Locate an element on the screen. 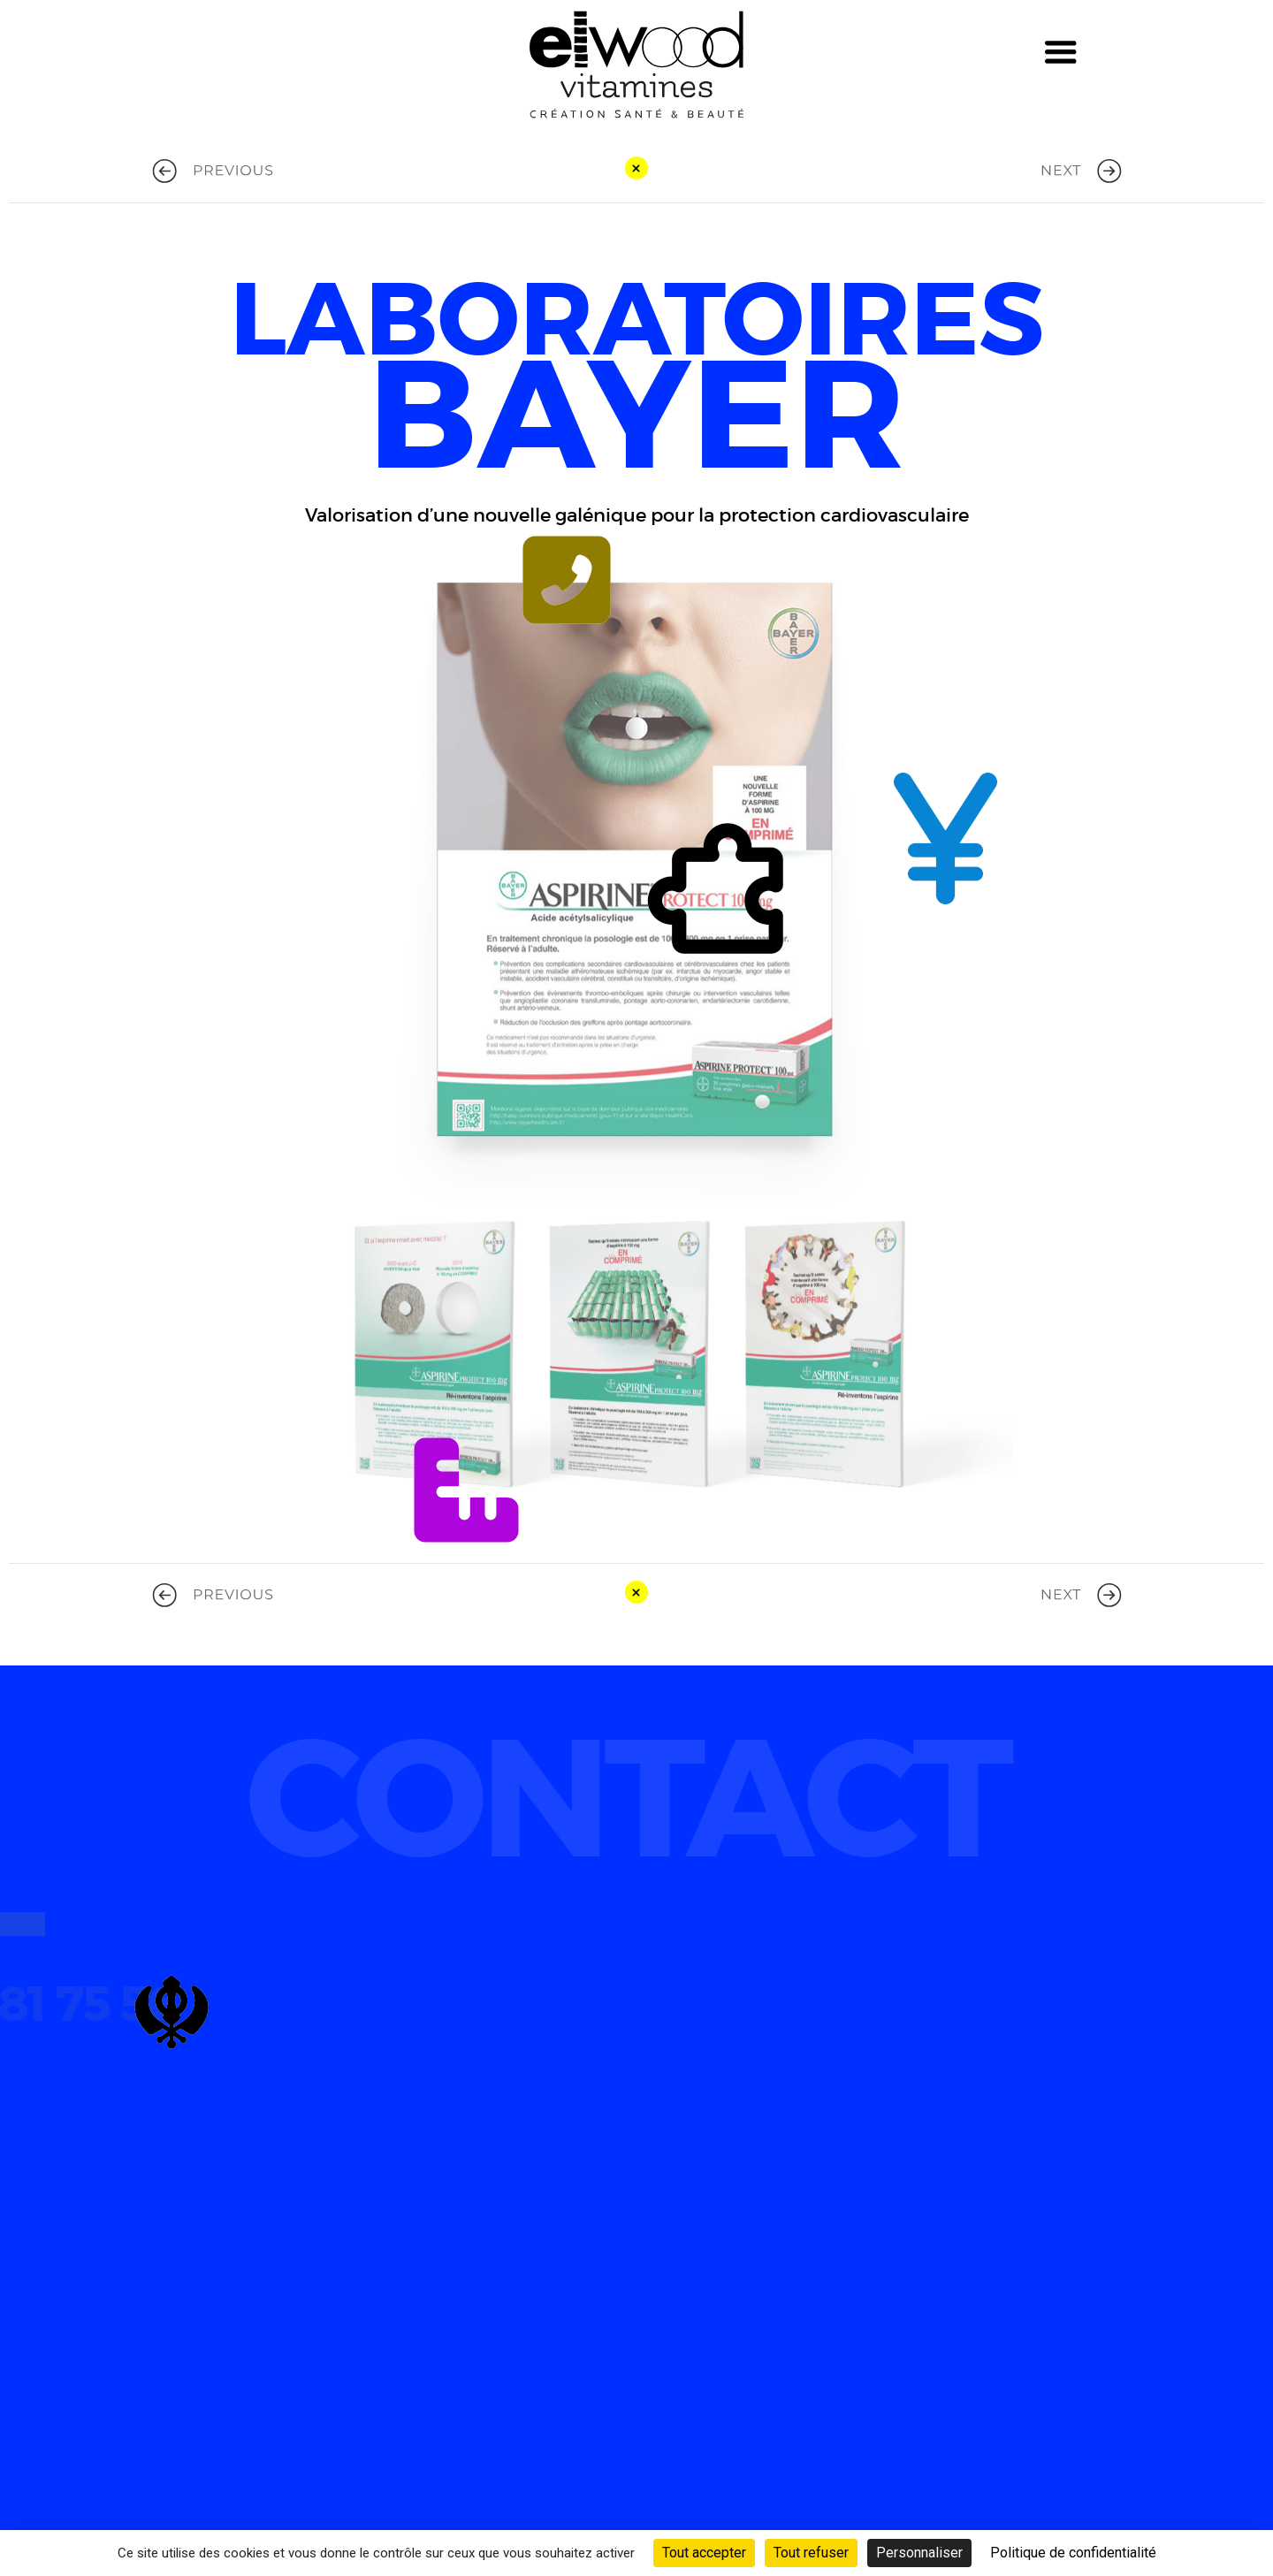 Image resolution: width=1273 pixels, height=2576 pixels. tap to make a phone call is located at coordinates (567, 580).